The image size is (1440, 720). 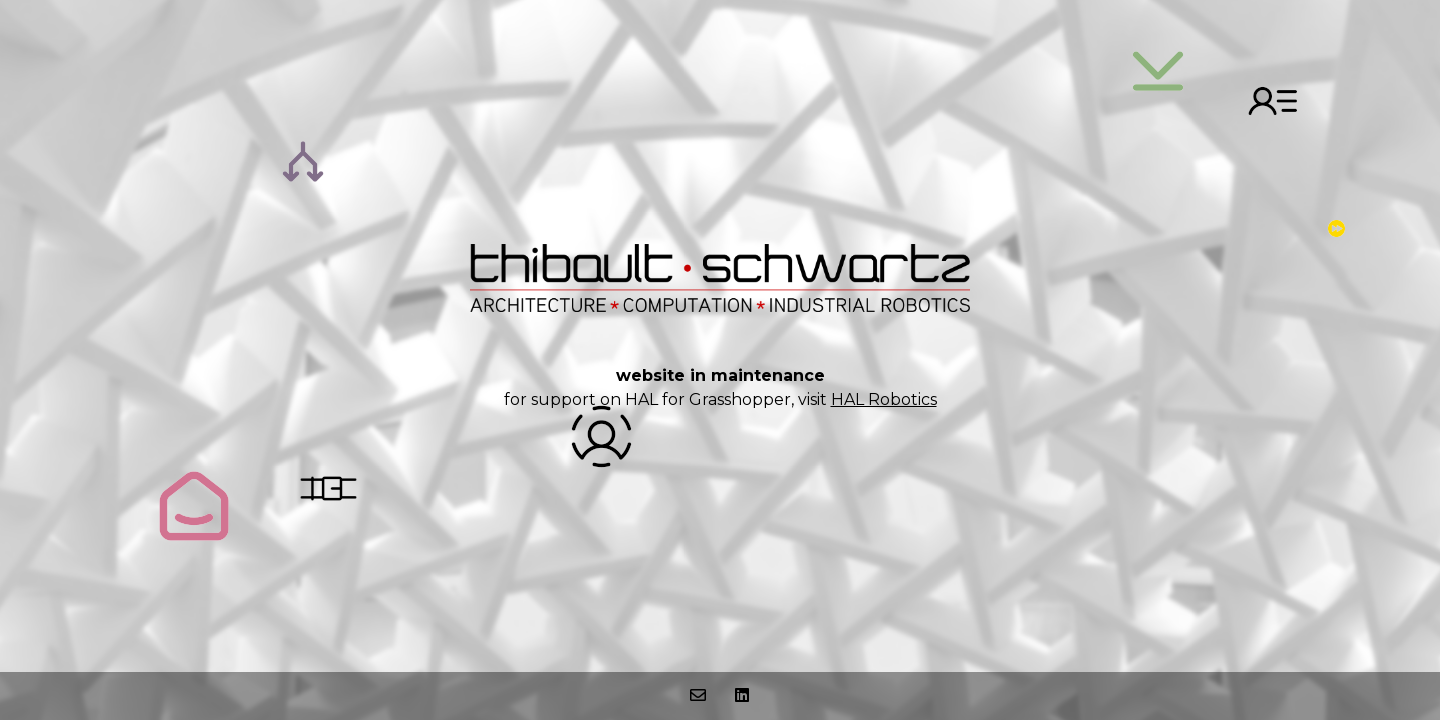 I want to click on expand content or dropdown menu, so click(x=1158, y=70).